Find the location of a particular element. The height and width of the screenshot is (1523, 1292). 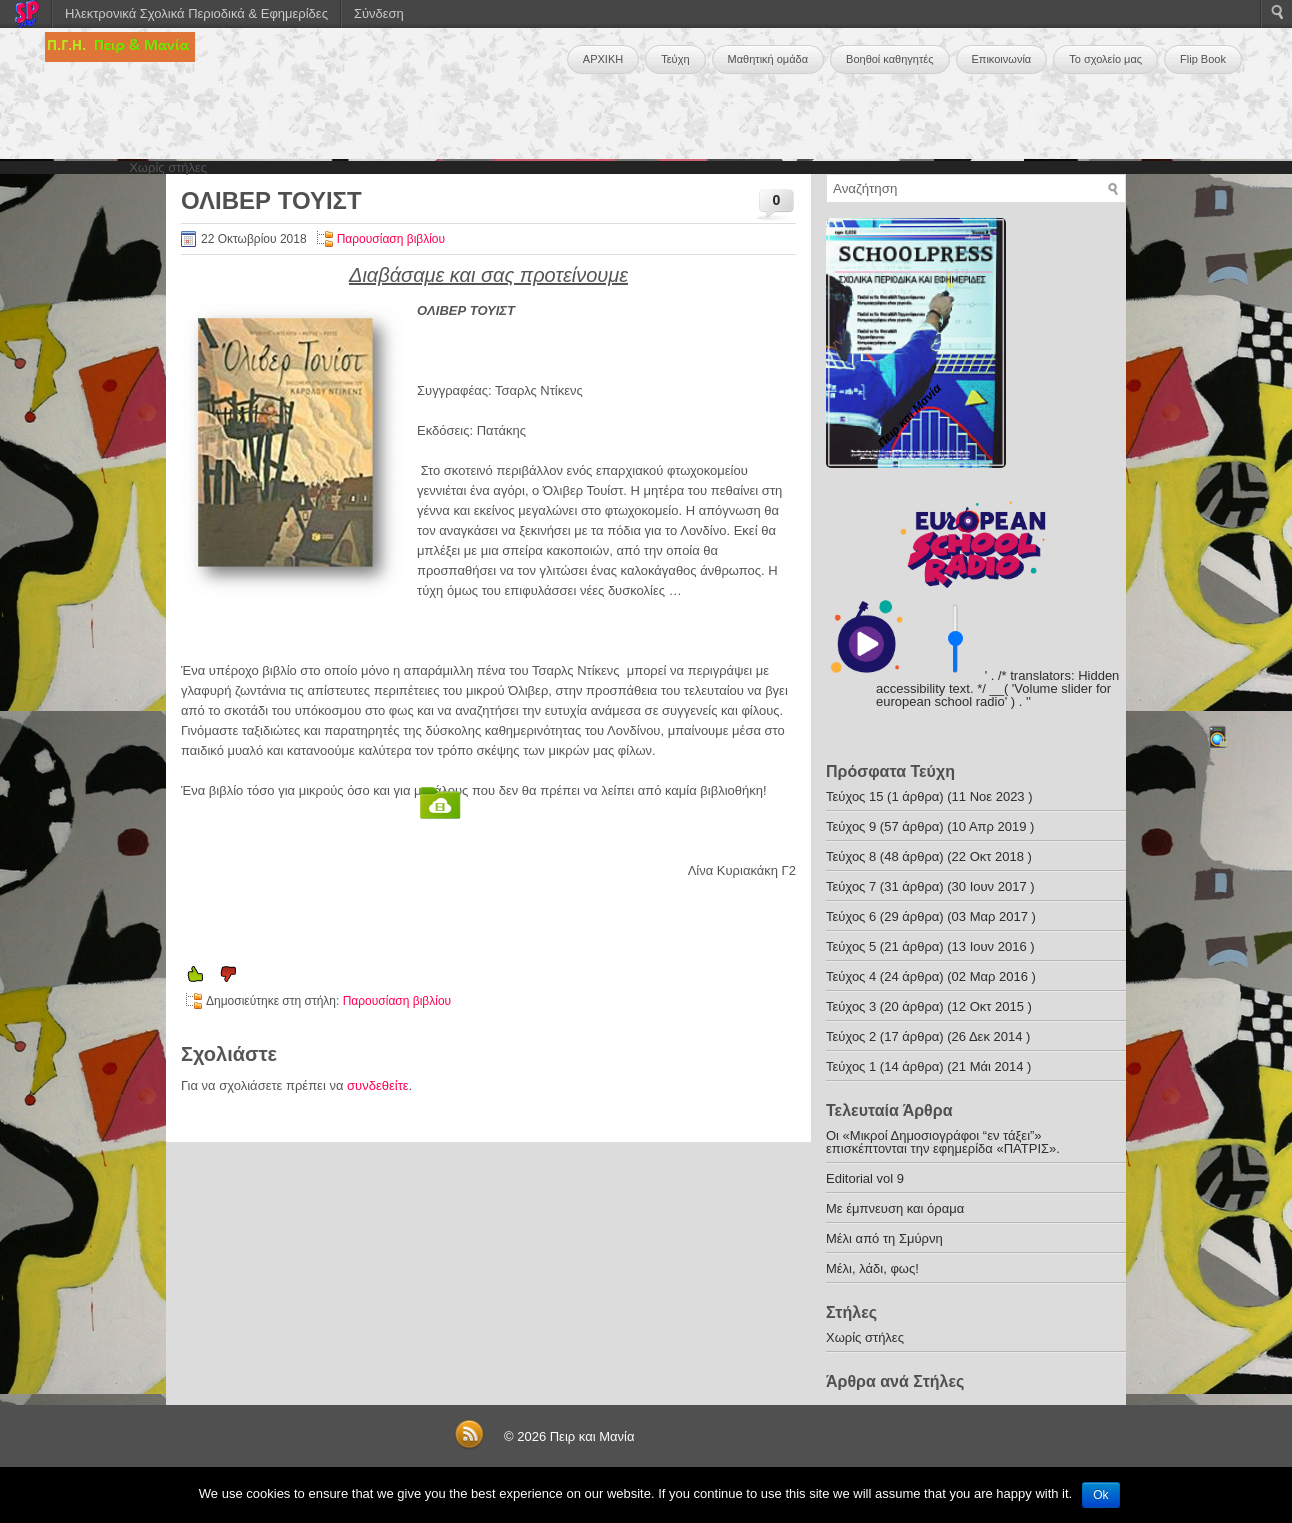

open 4k video downloader folder is located at coordinates (440, 804).